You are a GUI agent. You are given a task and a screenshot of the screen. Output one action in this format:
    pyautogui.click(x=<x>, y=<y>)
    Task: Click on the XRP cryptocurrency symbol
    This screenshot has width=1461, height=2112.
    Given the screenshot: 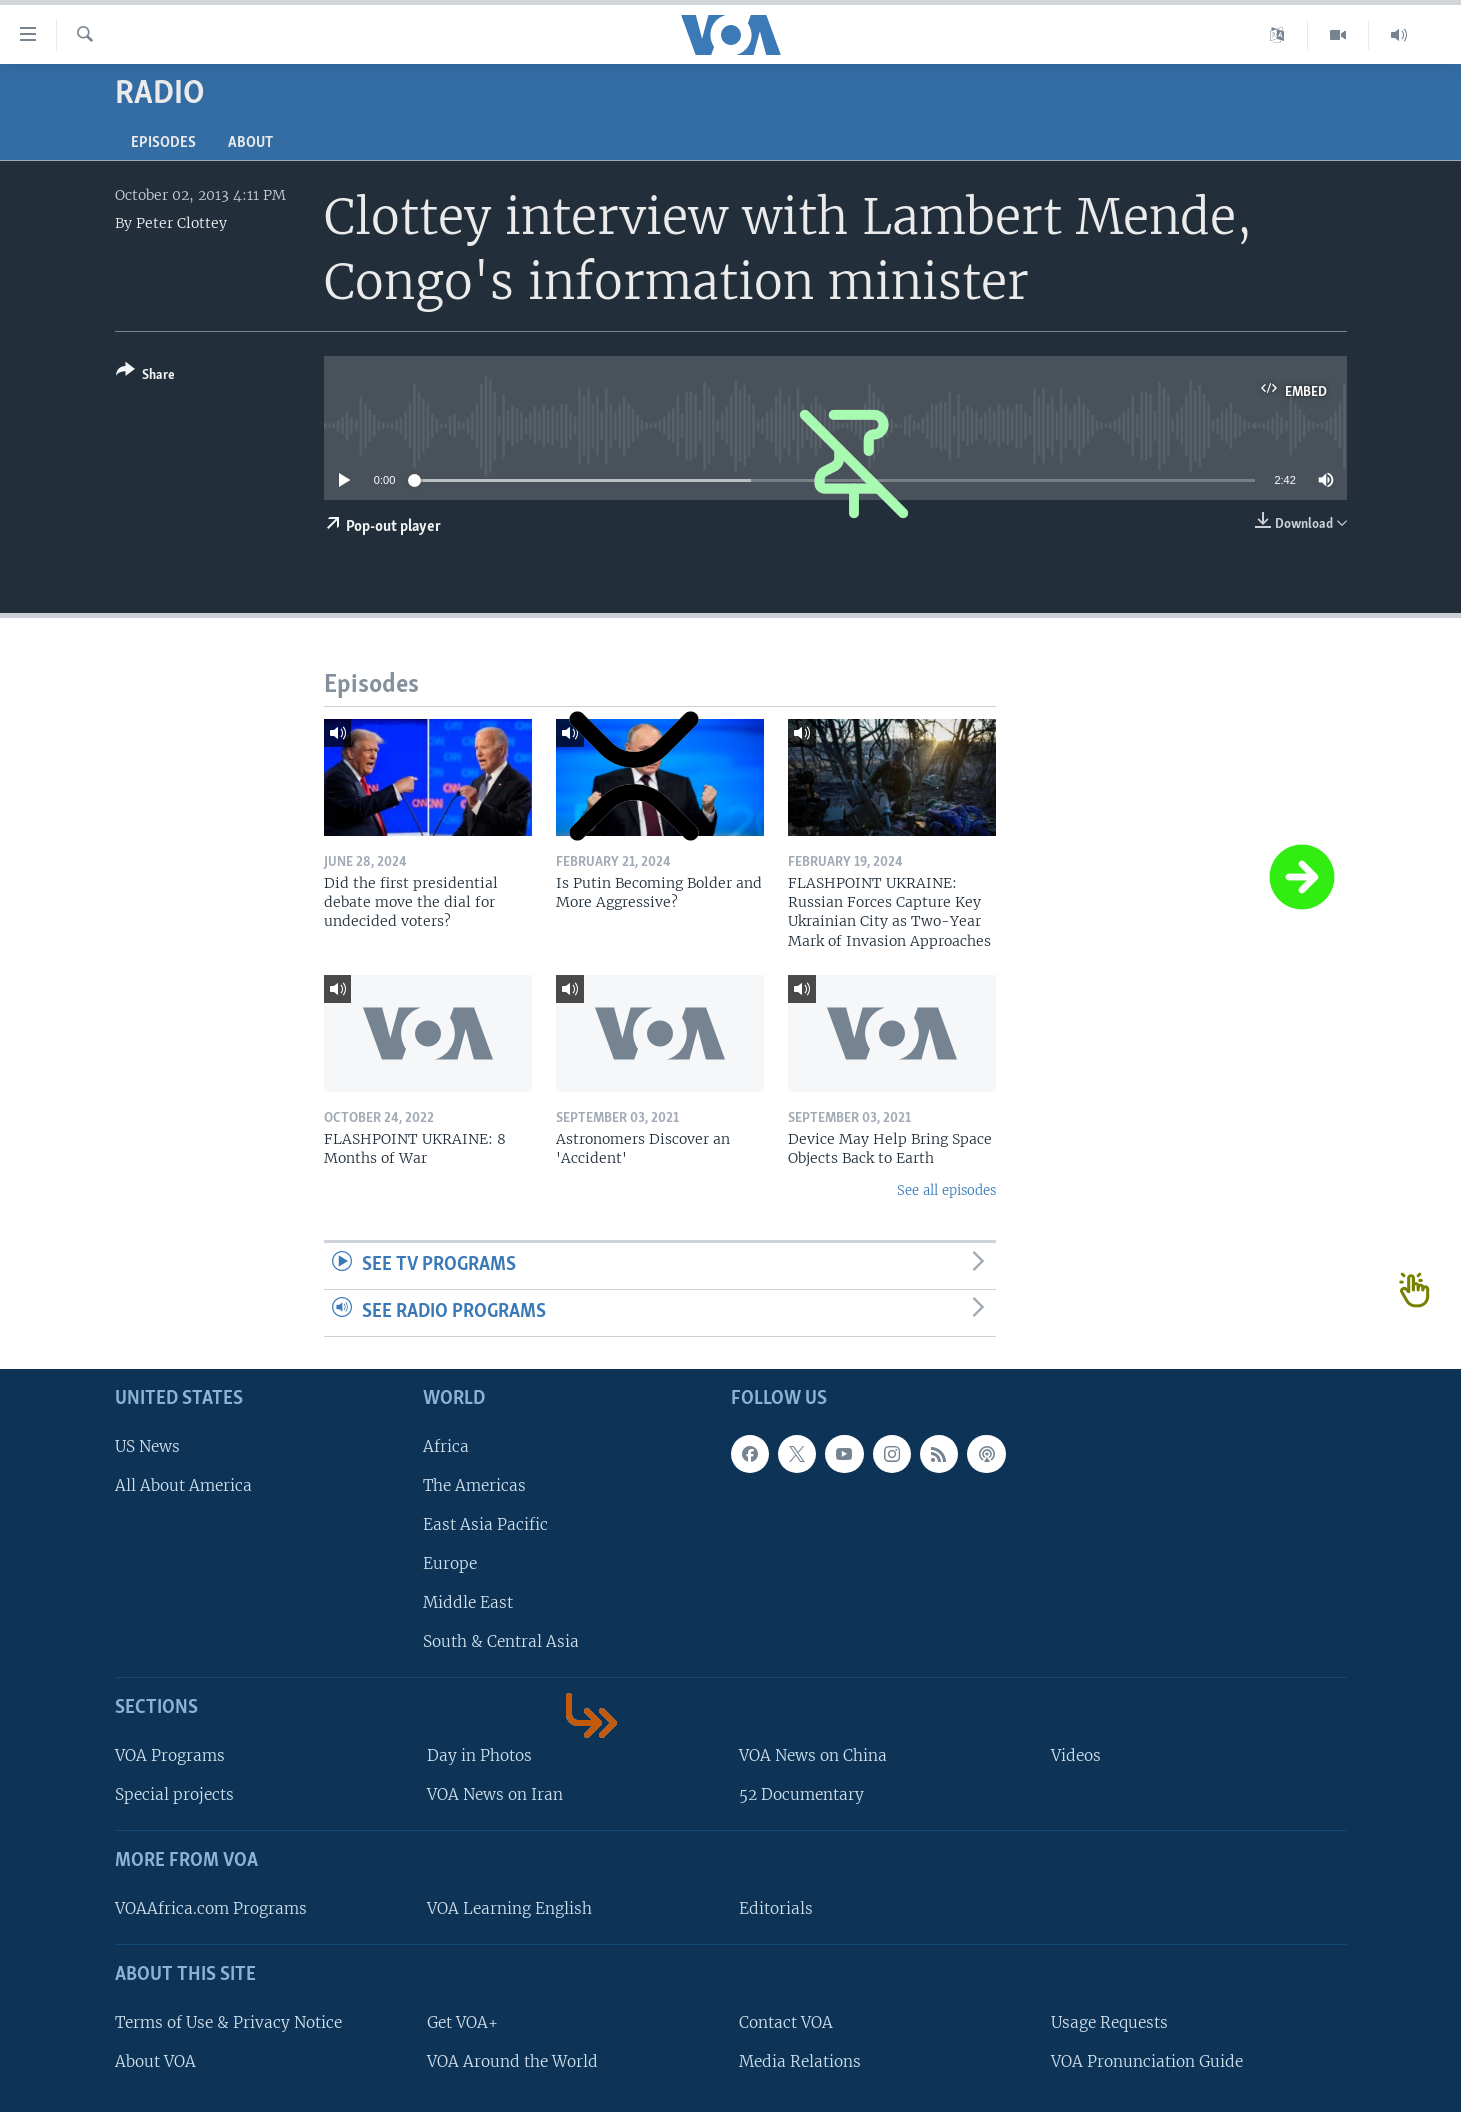 What is the action you would take?
    pyautogui.click(x=634, y=776)
    